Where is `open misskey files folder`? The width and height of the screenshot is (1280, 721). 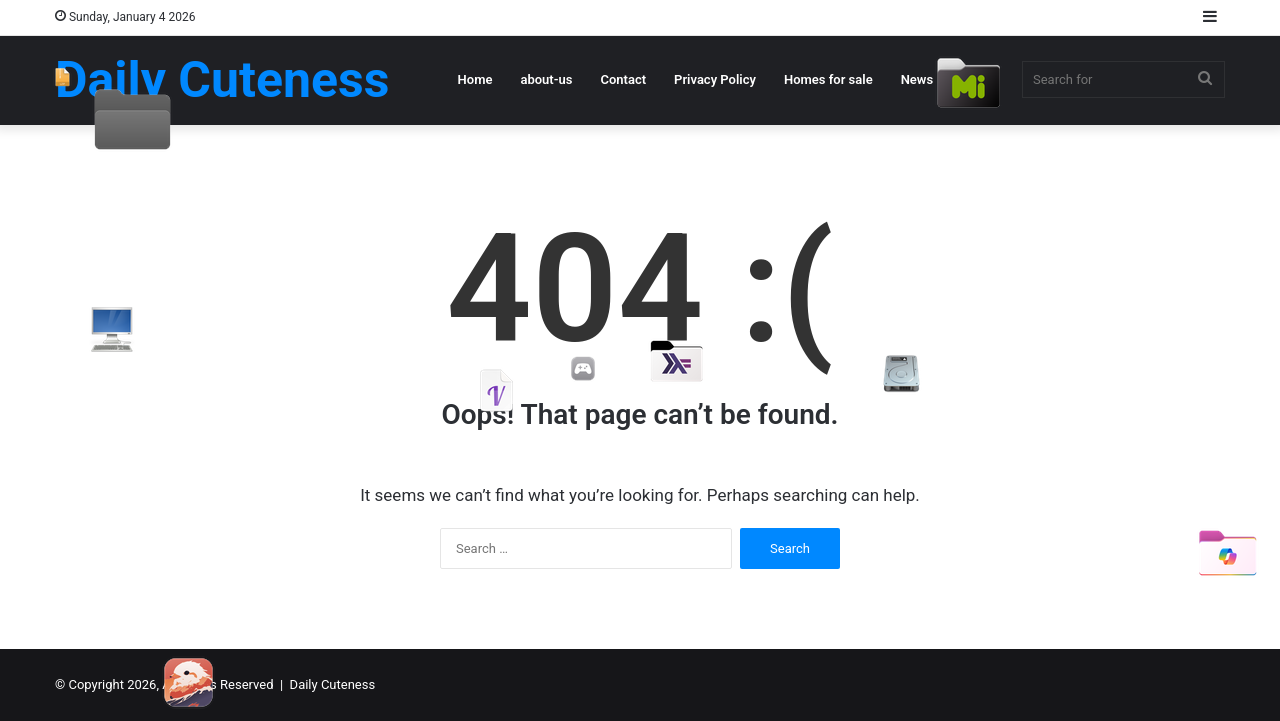
open misskey files folder is located at coordinates (968, 84).